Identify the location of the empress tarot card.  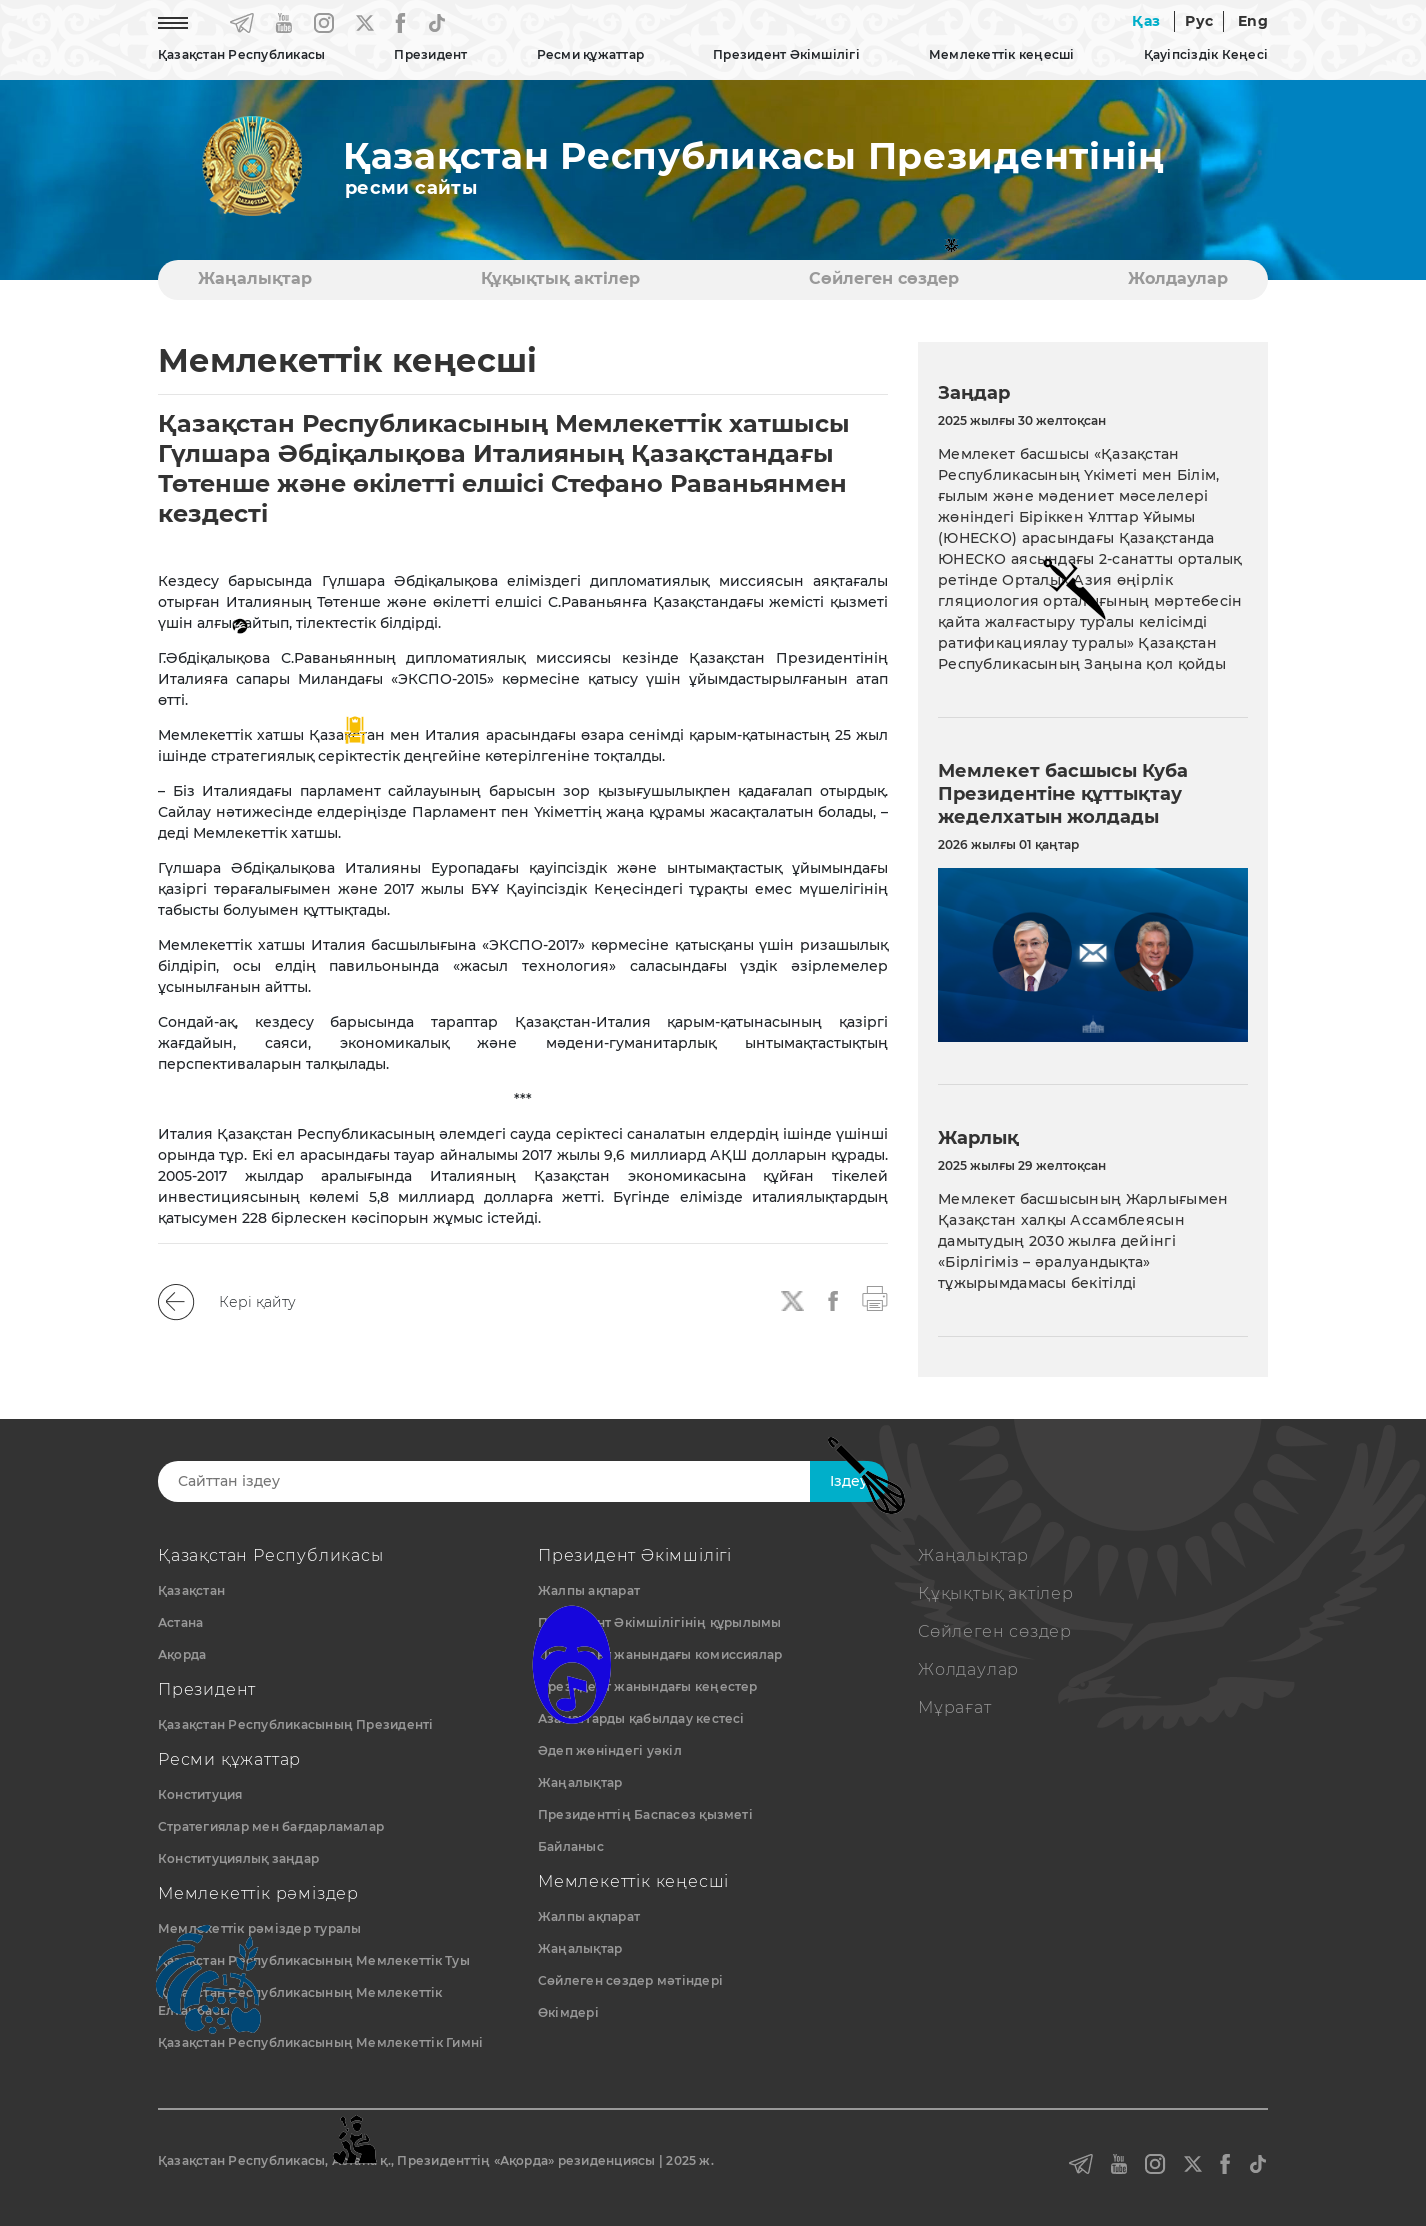
(356, 2139).